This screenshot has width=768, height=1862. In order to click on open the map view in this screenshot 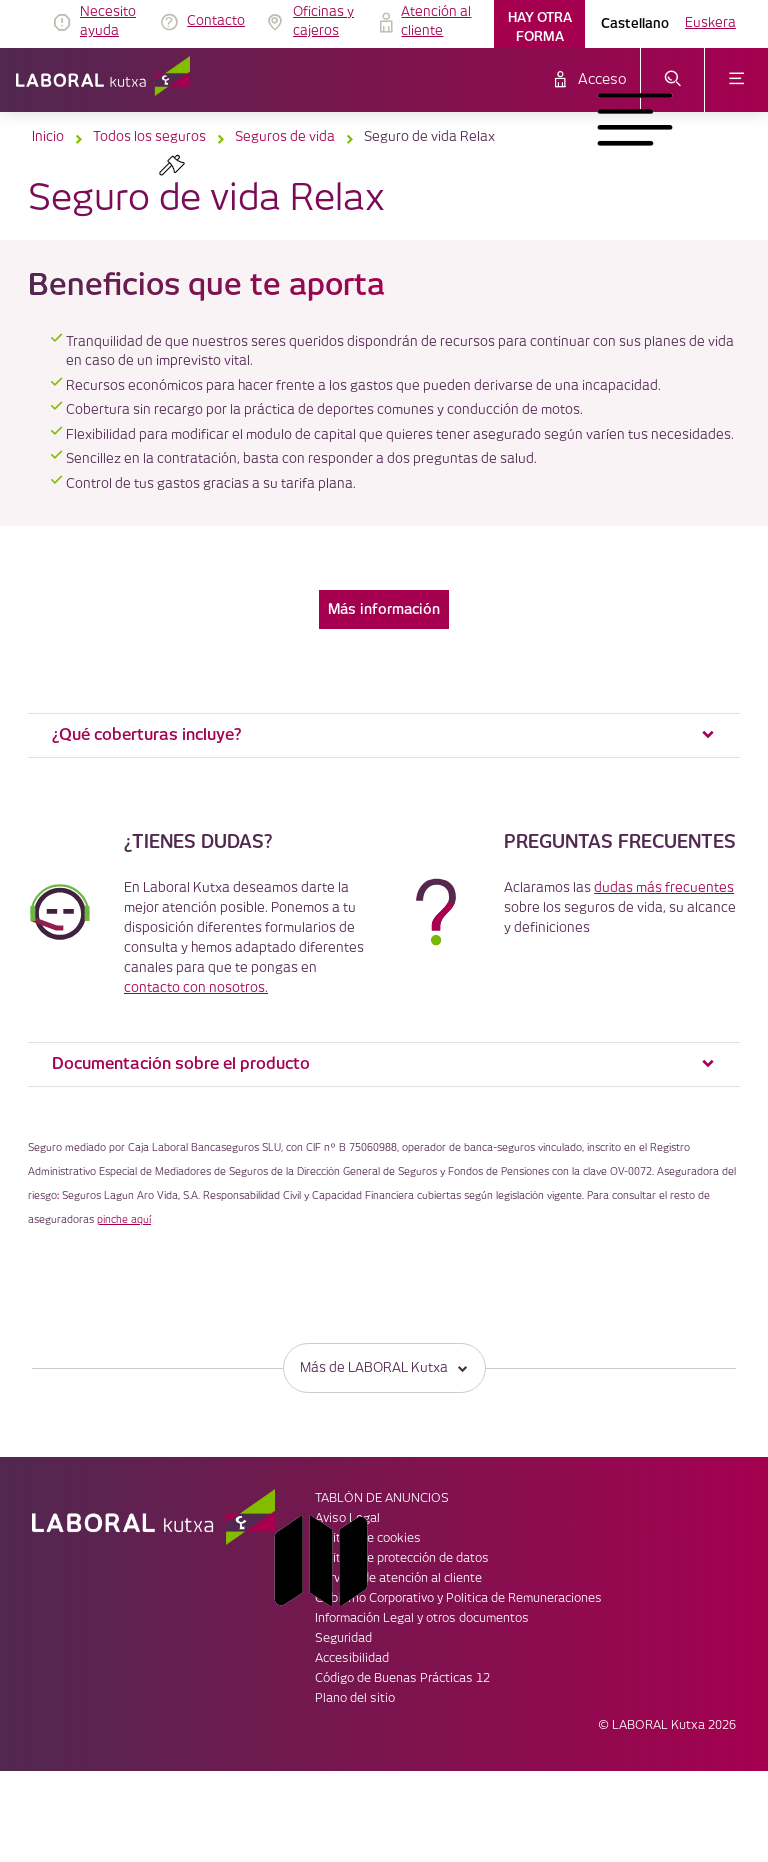, I will do `click(321, 1561)`.